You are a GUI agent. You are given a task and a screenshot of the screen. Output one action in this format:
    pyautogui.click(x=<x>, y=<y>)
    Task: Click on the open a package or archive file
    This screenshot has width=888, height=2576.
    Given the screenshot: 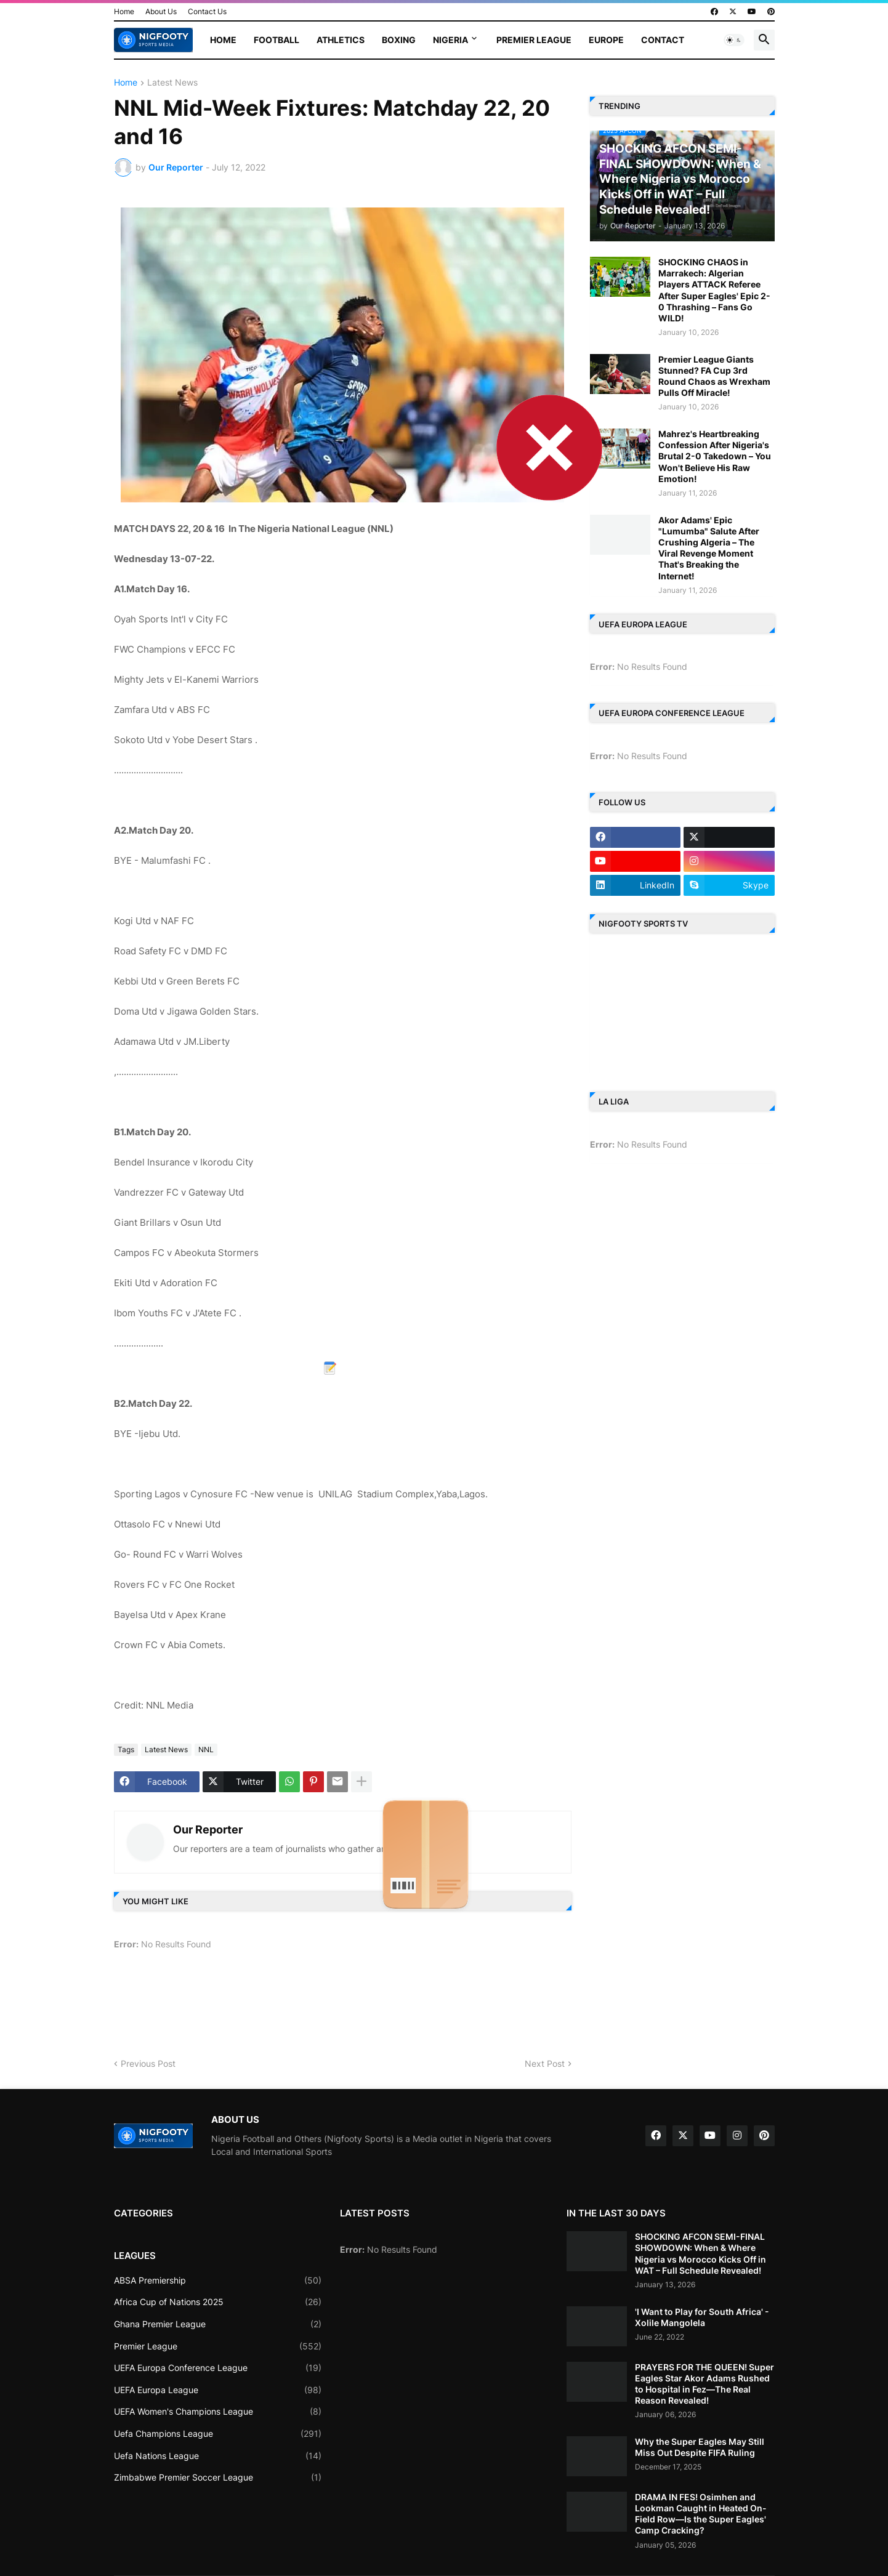 What is the action you would take?
    pyautogui.click(x=426, y=1854)
    